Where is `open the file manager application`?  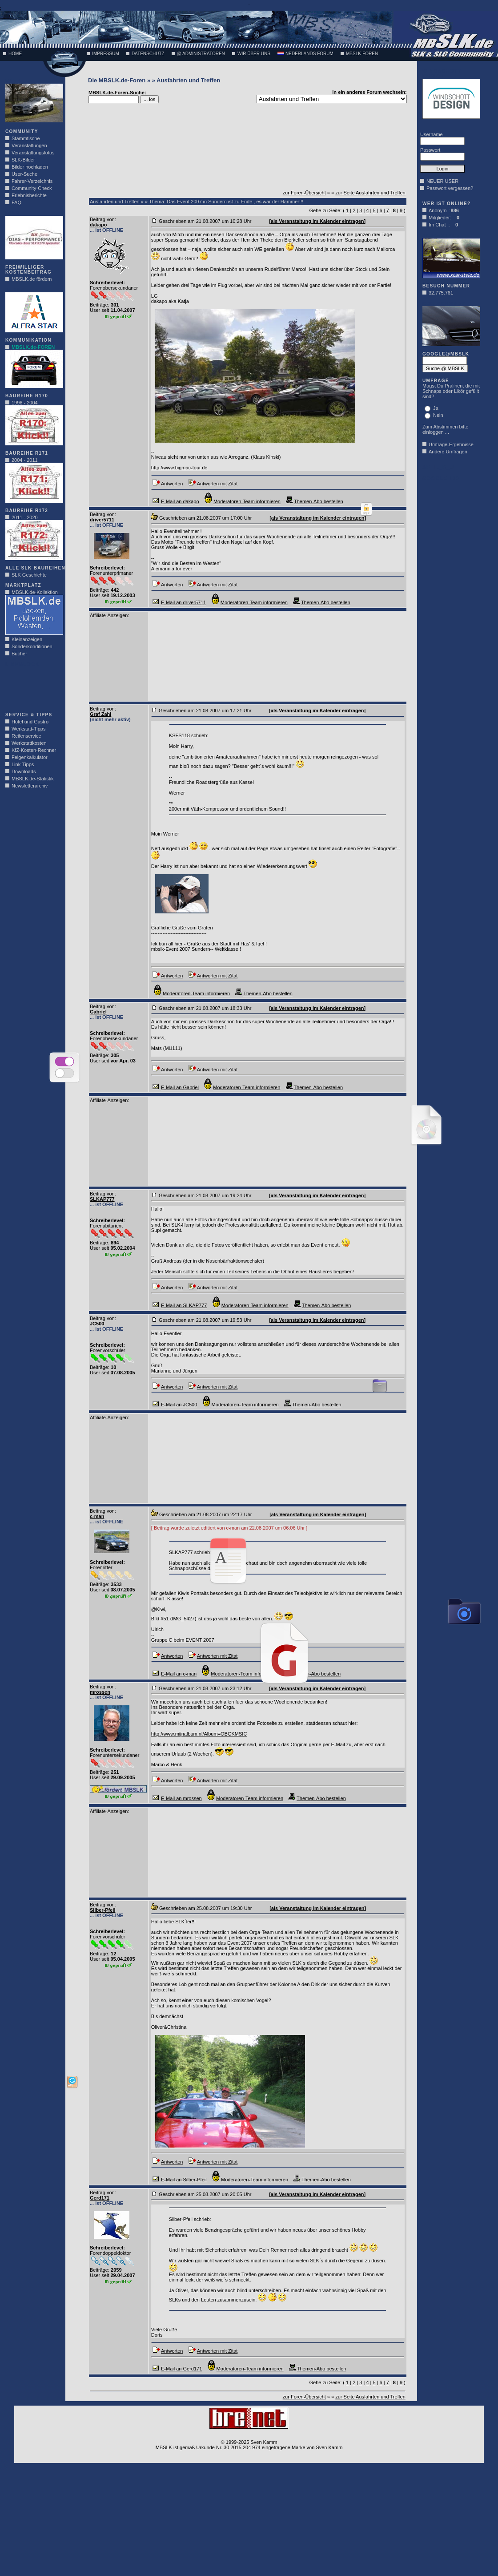 open the file manager application is located at coordinates (380, 1385).